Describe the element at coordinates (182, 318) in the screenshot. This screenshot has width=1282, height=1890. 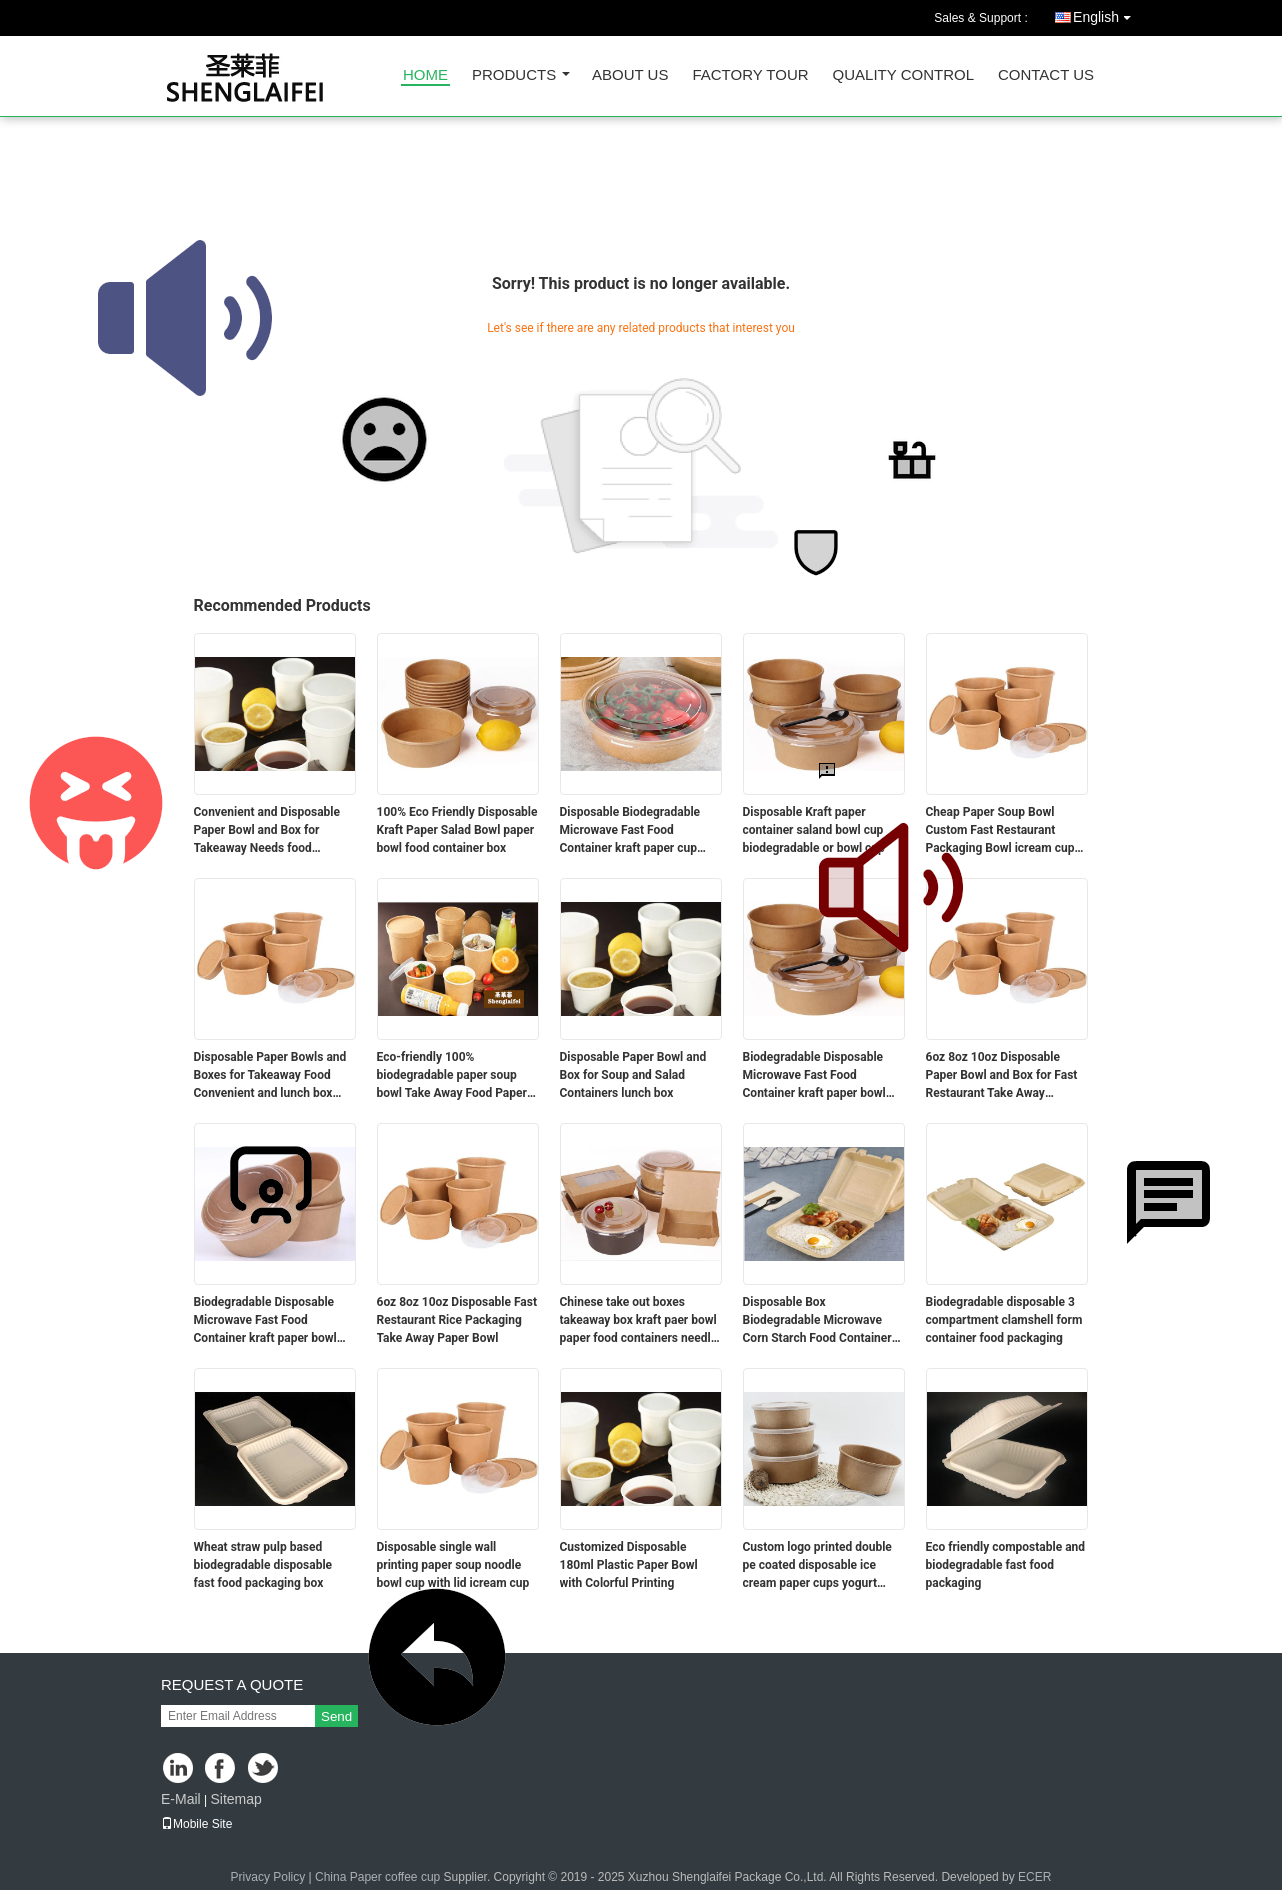
I see `volume is set to high` at that location.